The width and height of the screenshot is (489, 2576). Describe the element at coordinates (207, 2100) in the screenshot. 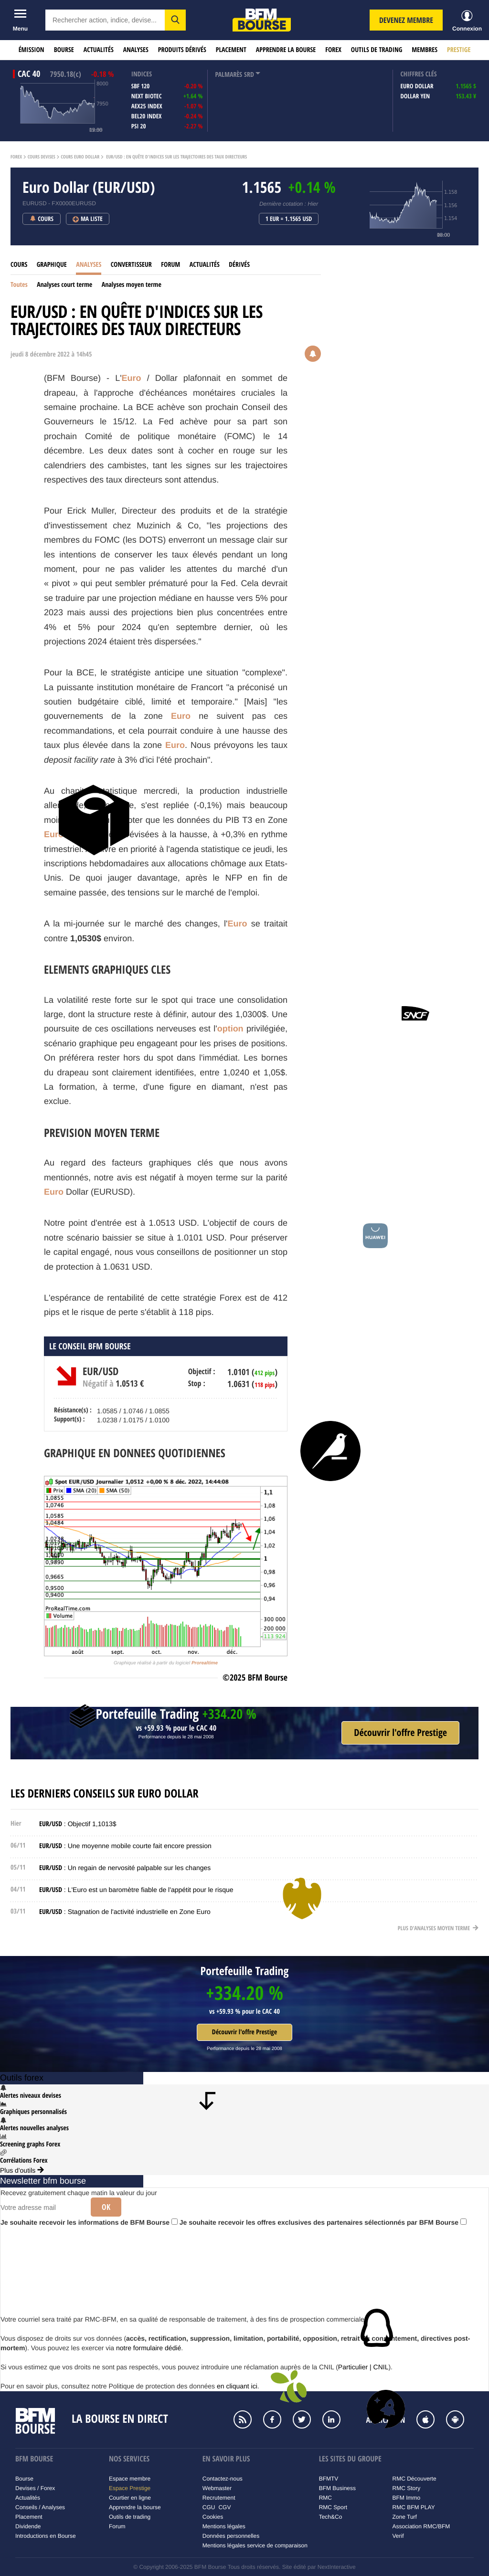

I see `navigate back and down in a menu hierarchy` at that location.